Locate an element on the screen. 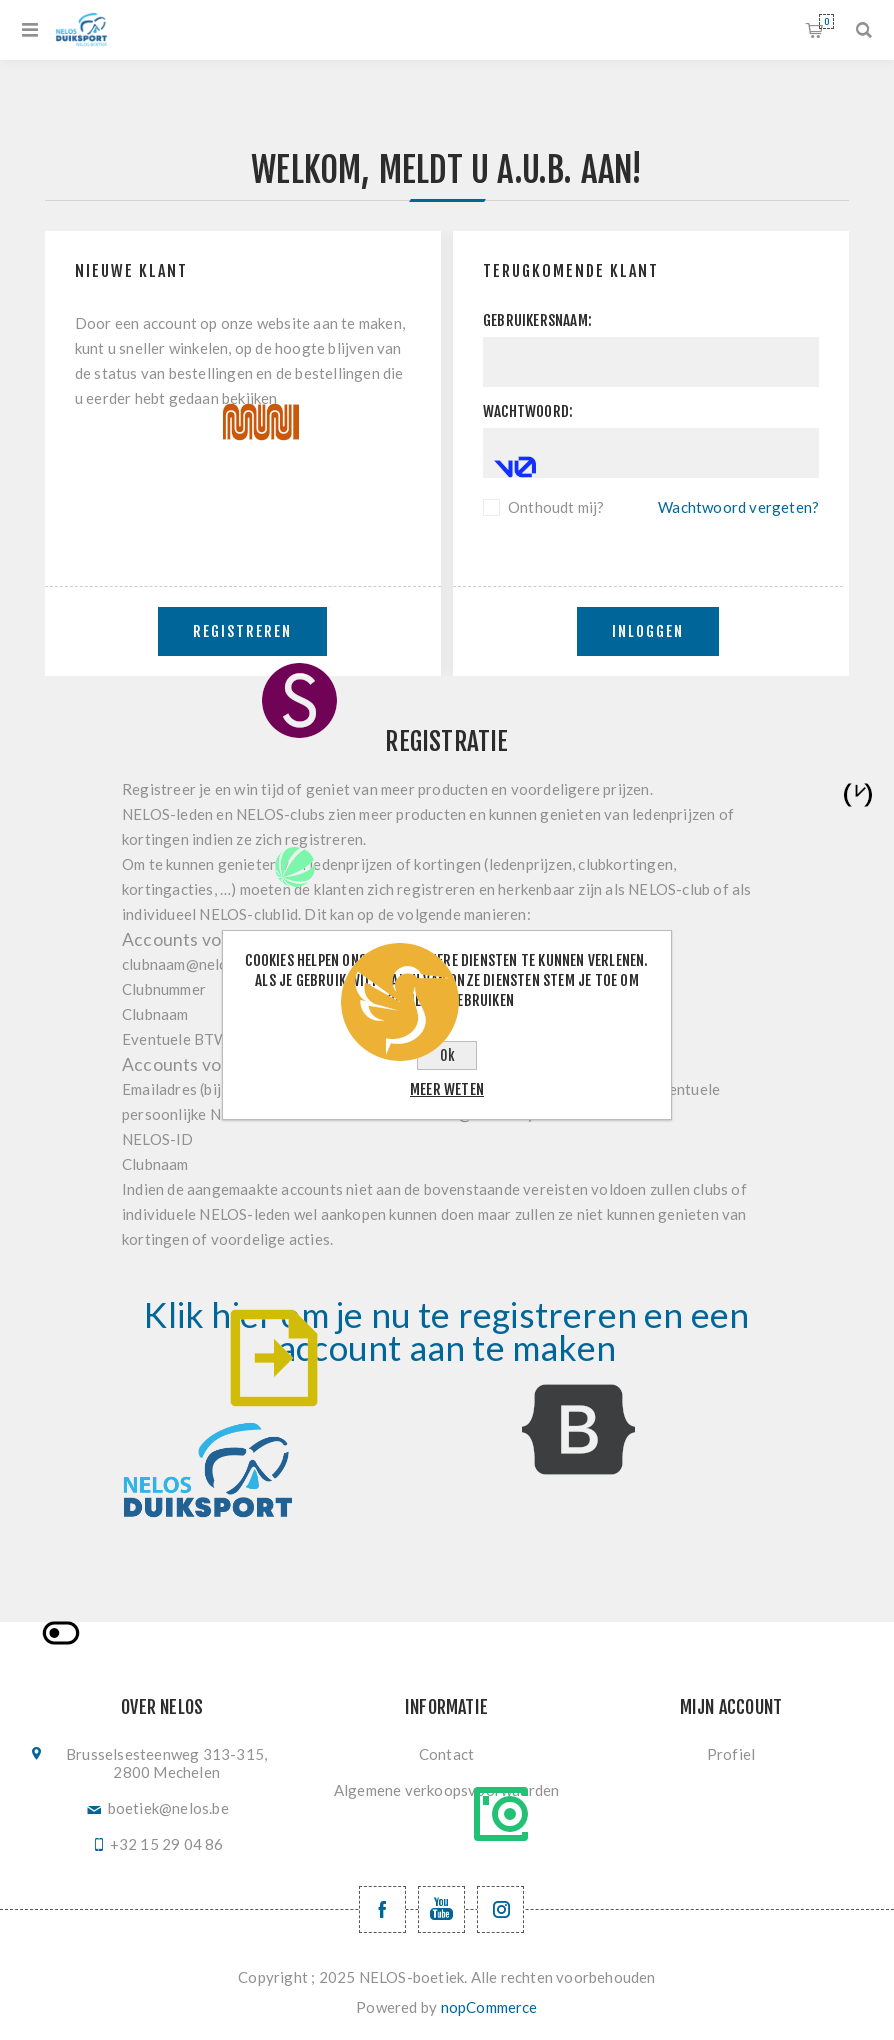 This screenshot has width=894, height=2040. Bootstrap framework logo is located at coordinates (578, 1429).